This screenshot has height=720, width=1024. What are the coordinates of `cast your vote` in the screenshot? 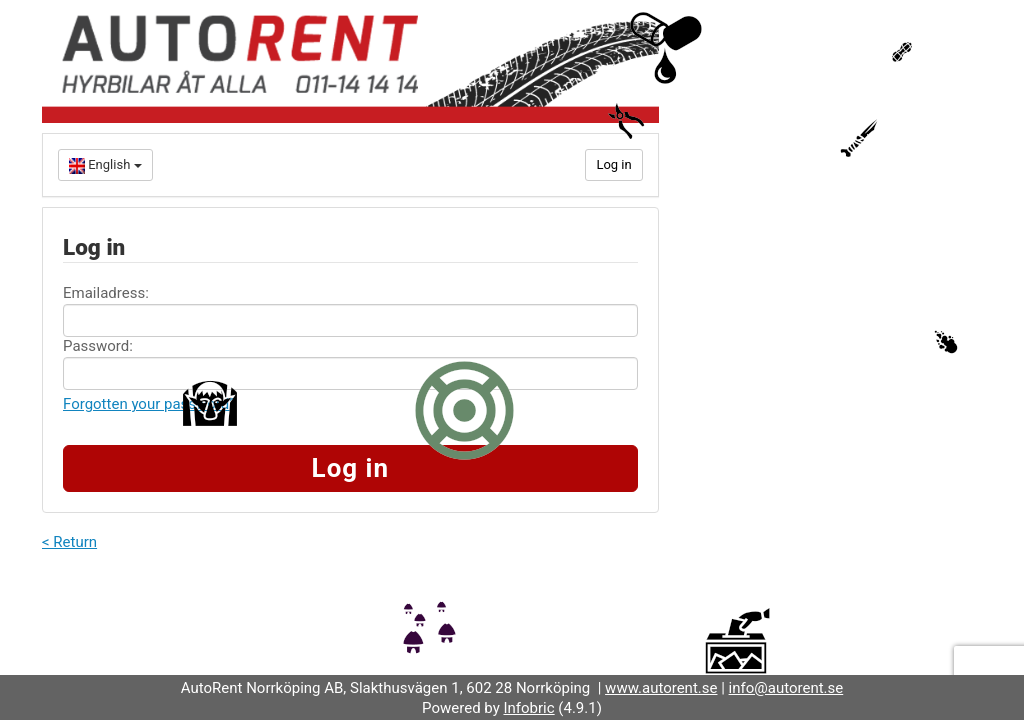 It's located at (736, 641).